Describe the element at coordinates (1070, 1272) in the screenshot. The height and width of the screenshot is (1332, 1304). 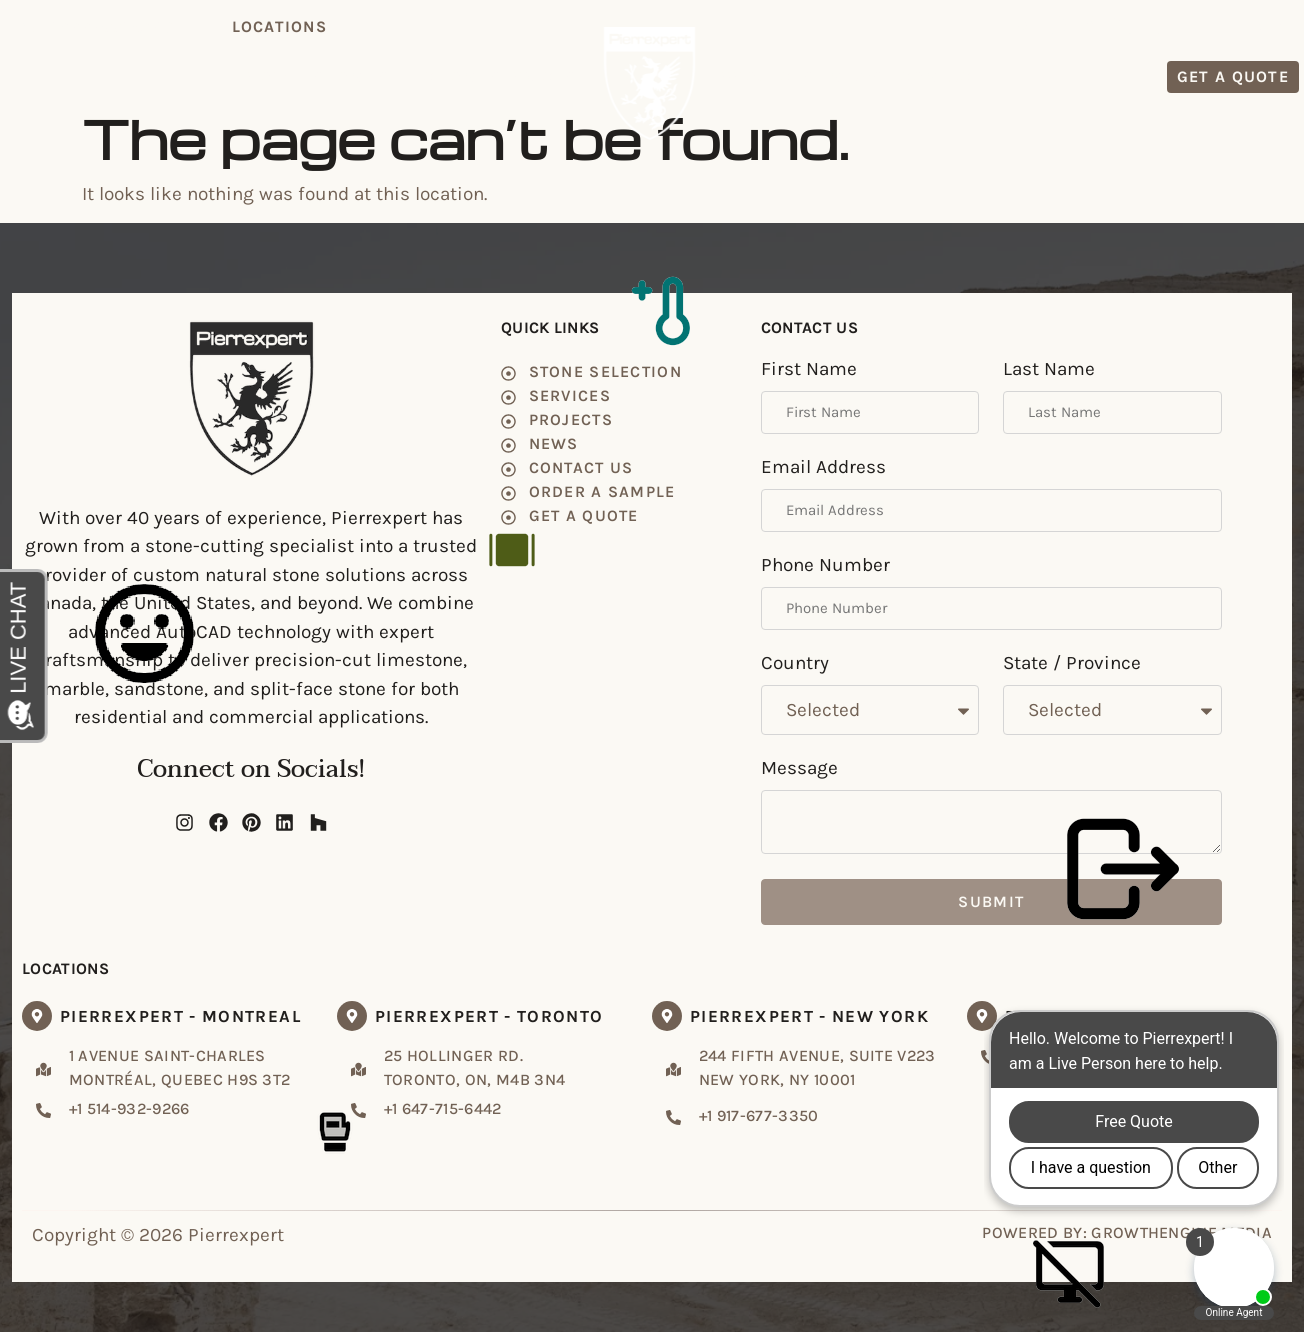
I see `desktop access is disabled or unavailable` at that location.